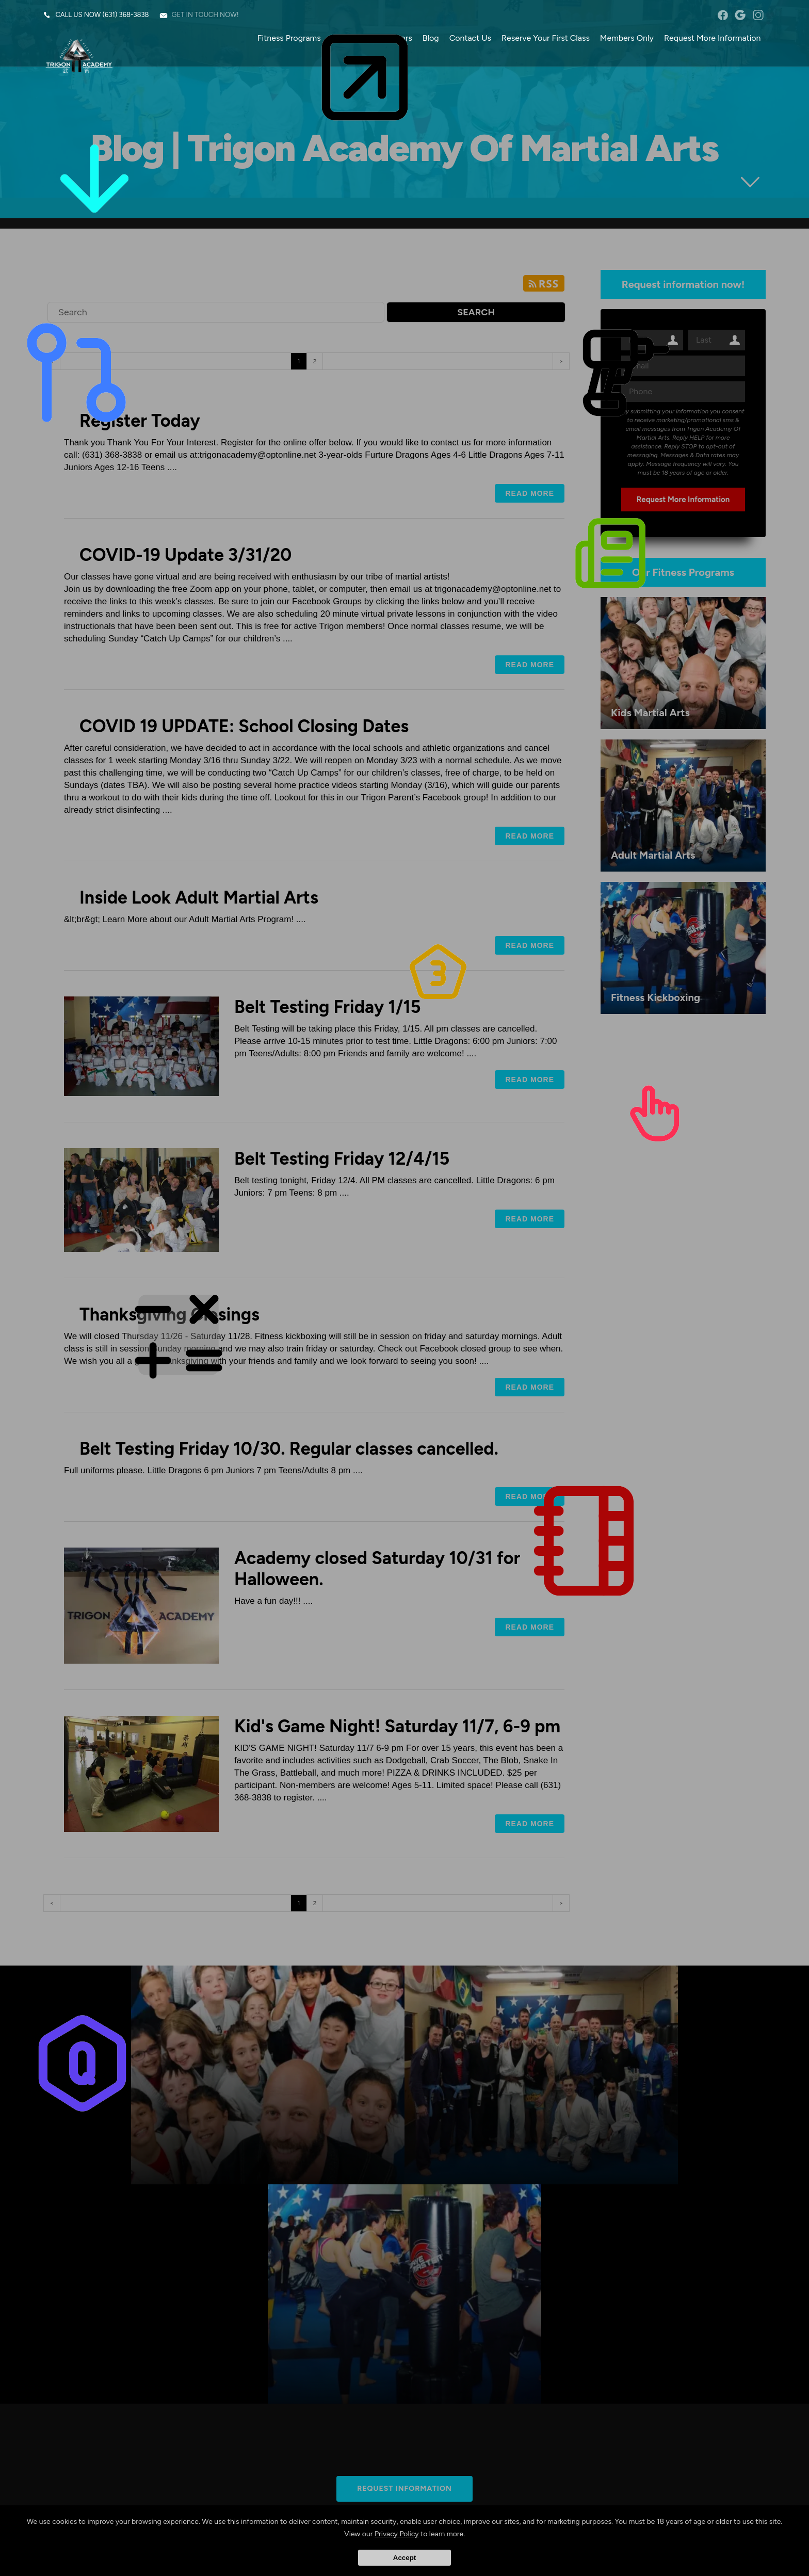  I want to click on view news articles or updates, so click(610, 553).